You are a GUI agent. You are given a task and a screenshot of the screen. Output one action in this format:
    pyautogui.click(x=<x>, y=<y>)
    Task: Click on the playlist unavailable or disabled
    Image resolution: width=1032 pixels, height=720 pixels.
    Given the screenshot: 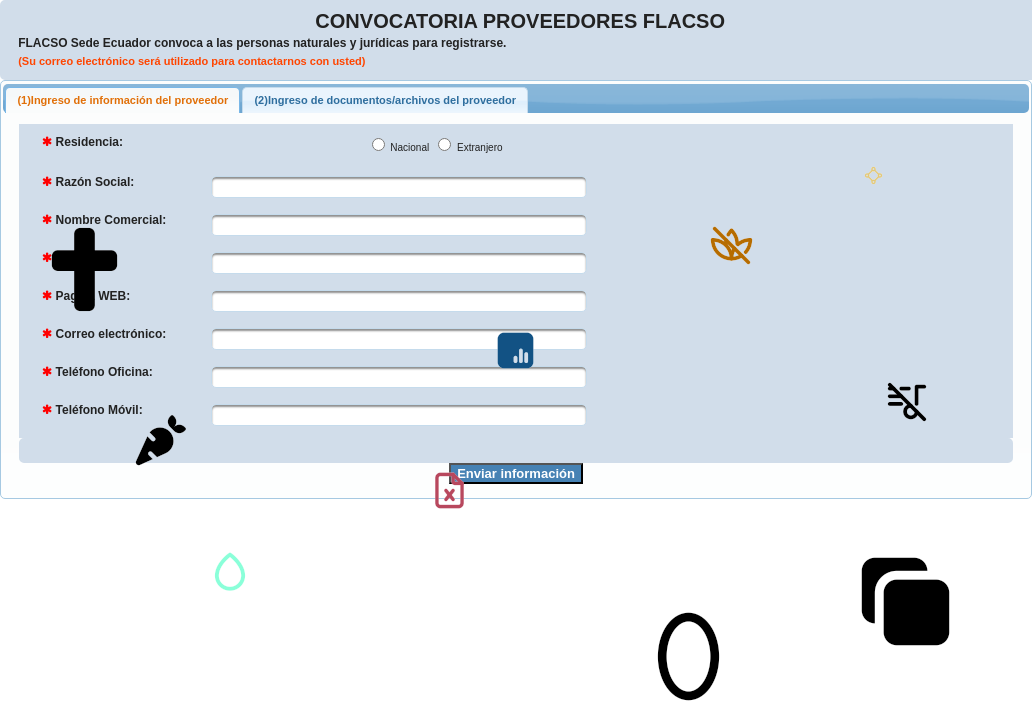 What is the action you would take?
    pyautogui.click(x=907, y=402)
    